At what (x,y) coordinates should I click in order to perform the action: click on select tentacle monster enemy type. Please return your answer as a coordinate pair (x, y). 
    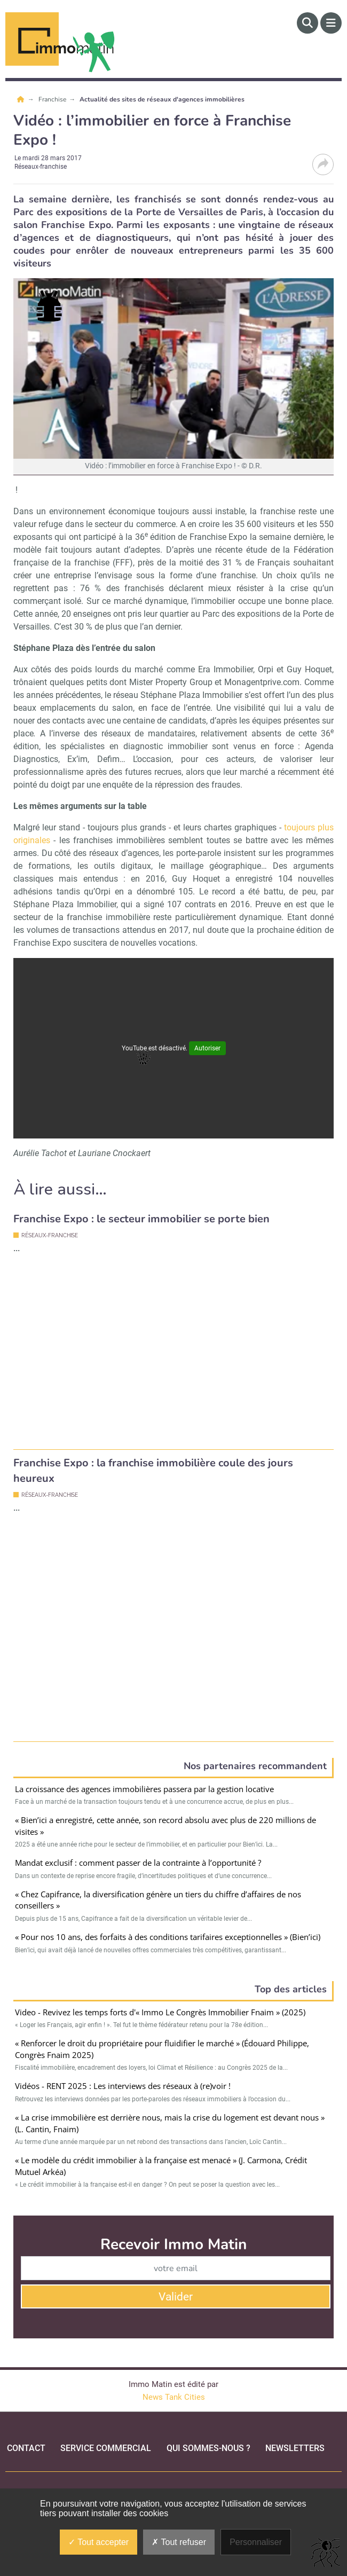
    Looking at the image, I should click on (325, 2553).